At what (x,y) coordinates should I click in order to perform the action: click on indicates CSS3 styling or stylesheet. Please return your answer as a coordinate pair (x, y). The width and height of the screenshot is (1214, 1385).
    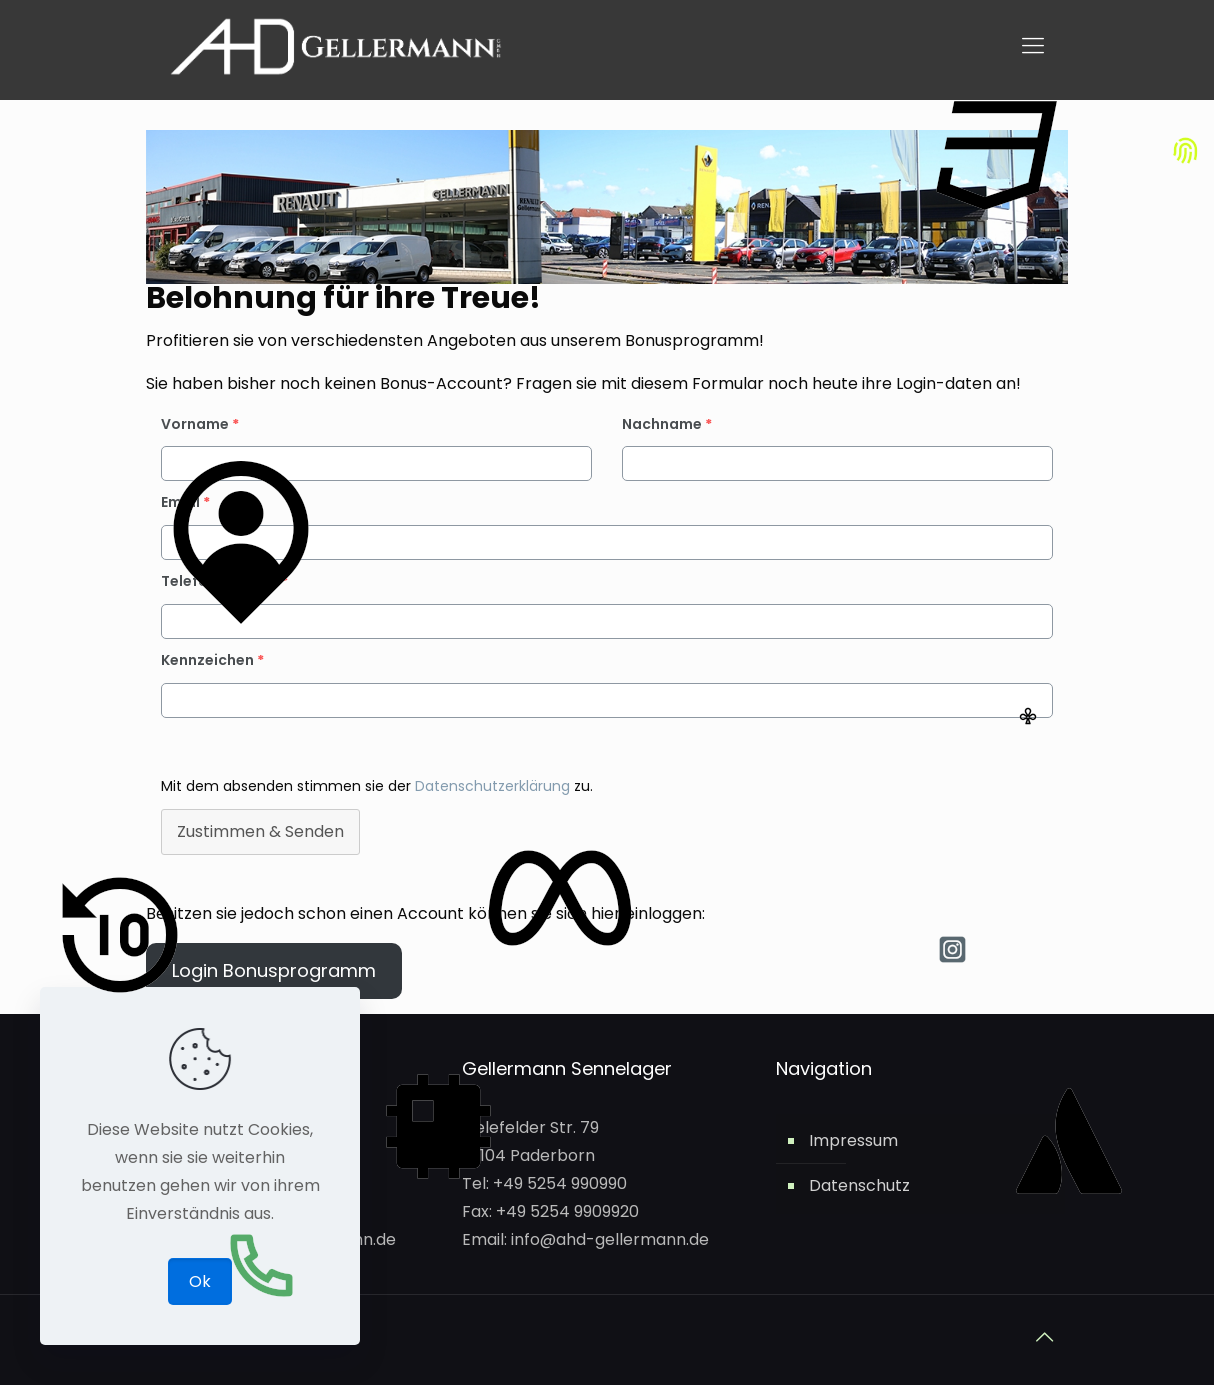
    Looking at the image, I should click on (996, 155).